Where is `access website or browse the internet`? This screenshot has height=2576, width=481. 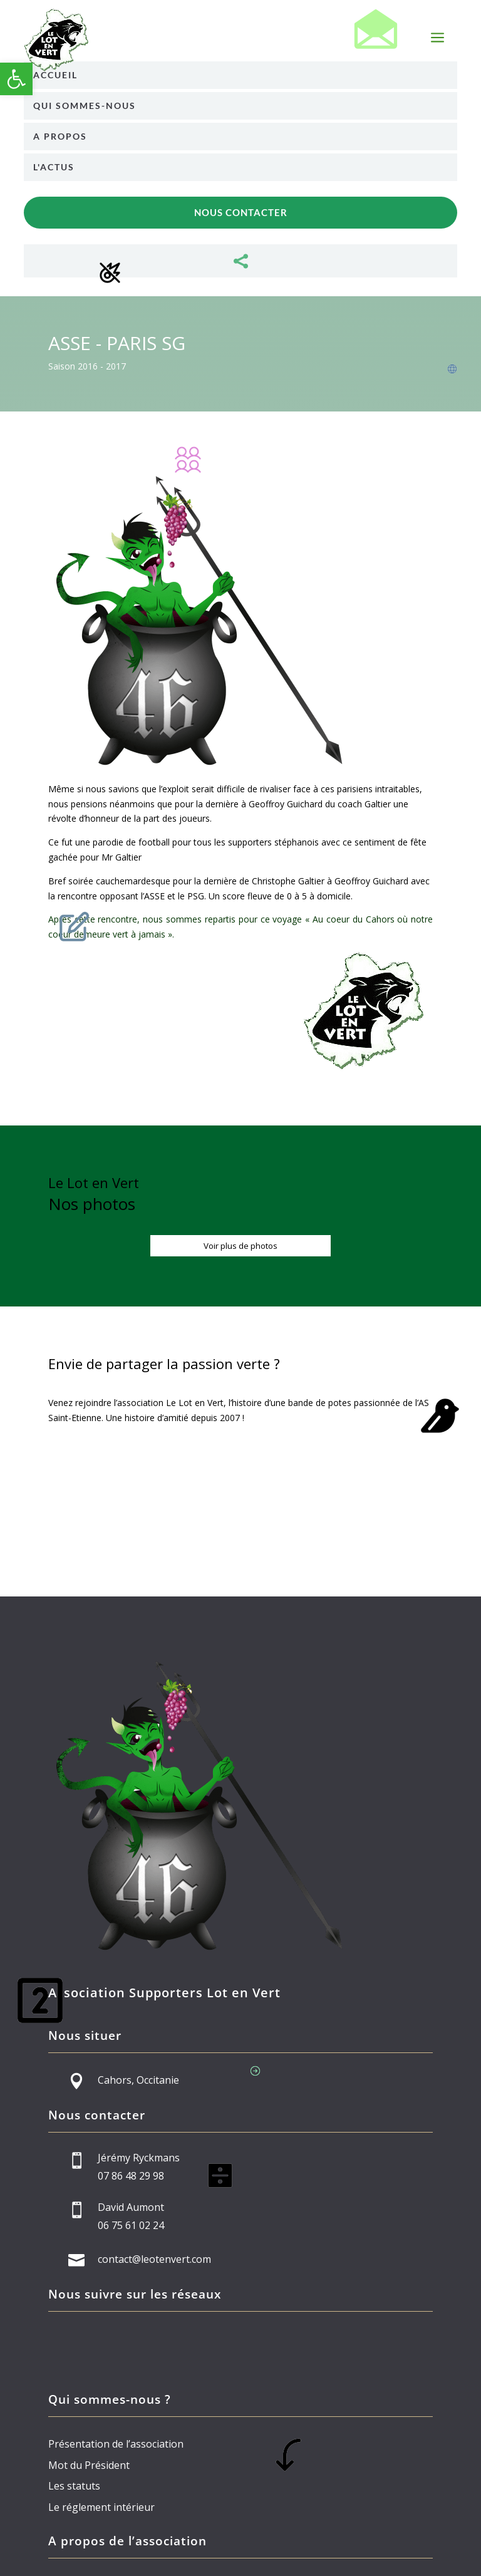 access website or browse the internet is located at coordinates (452, 369).